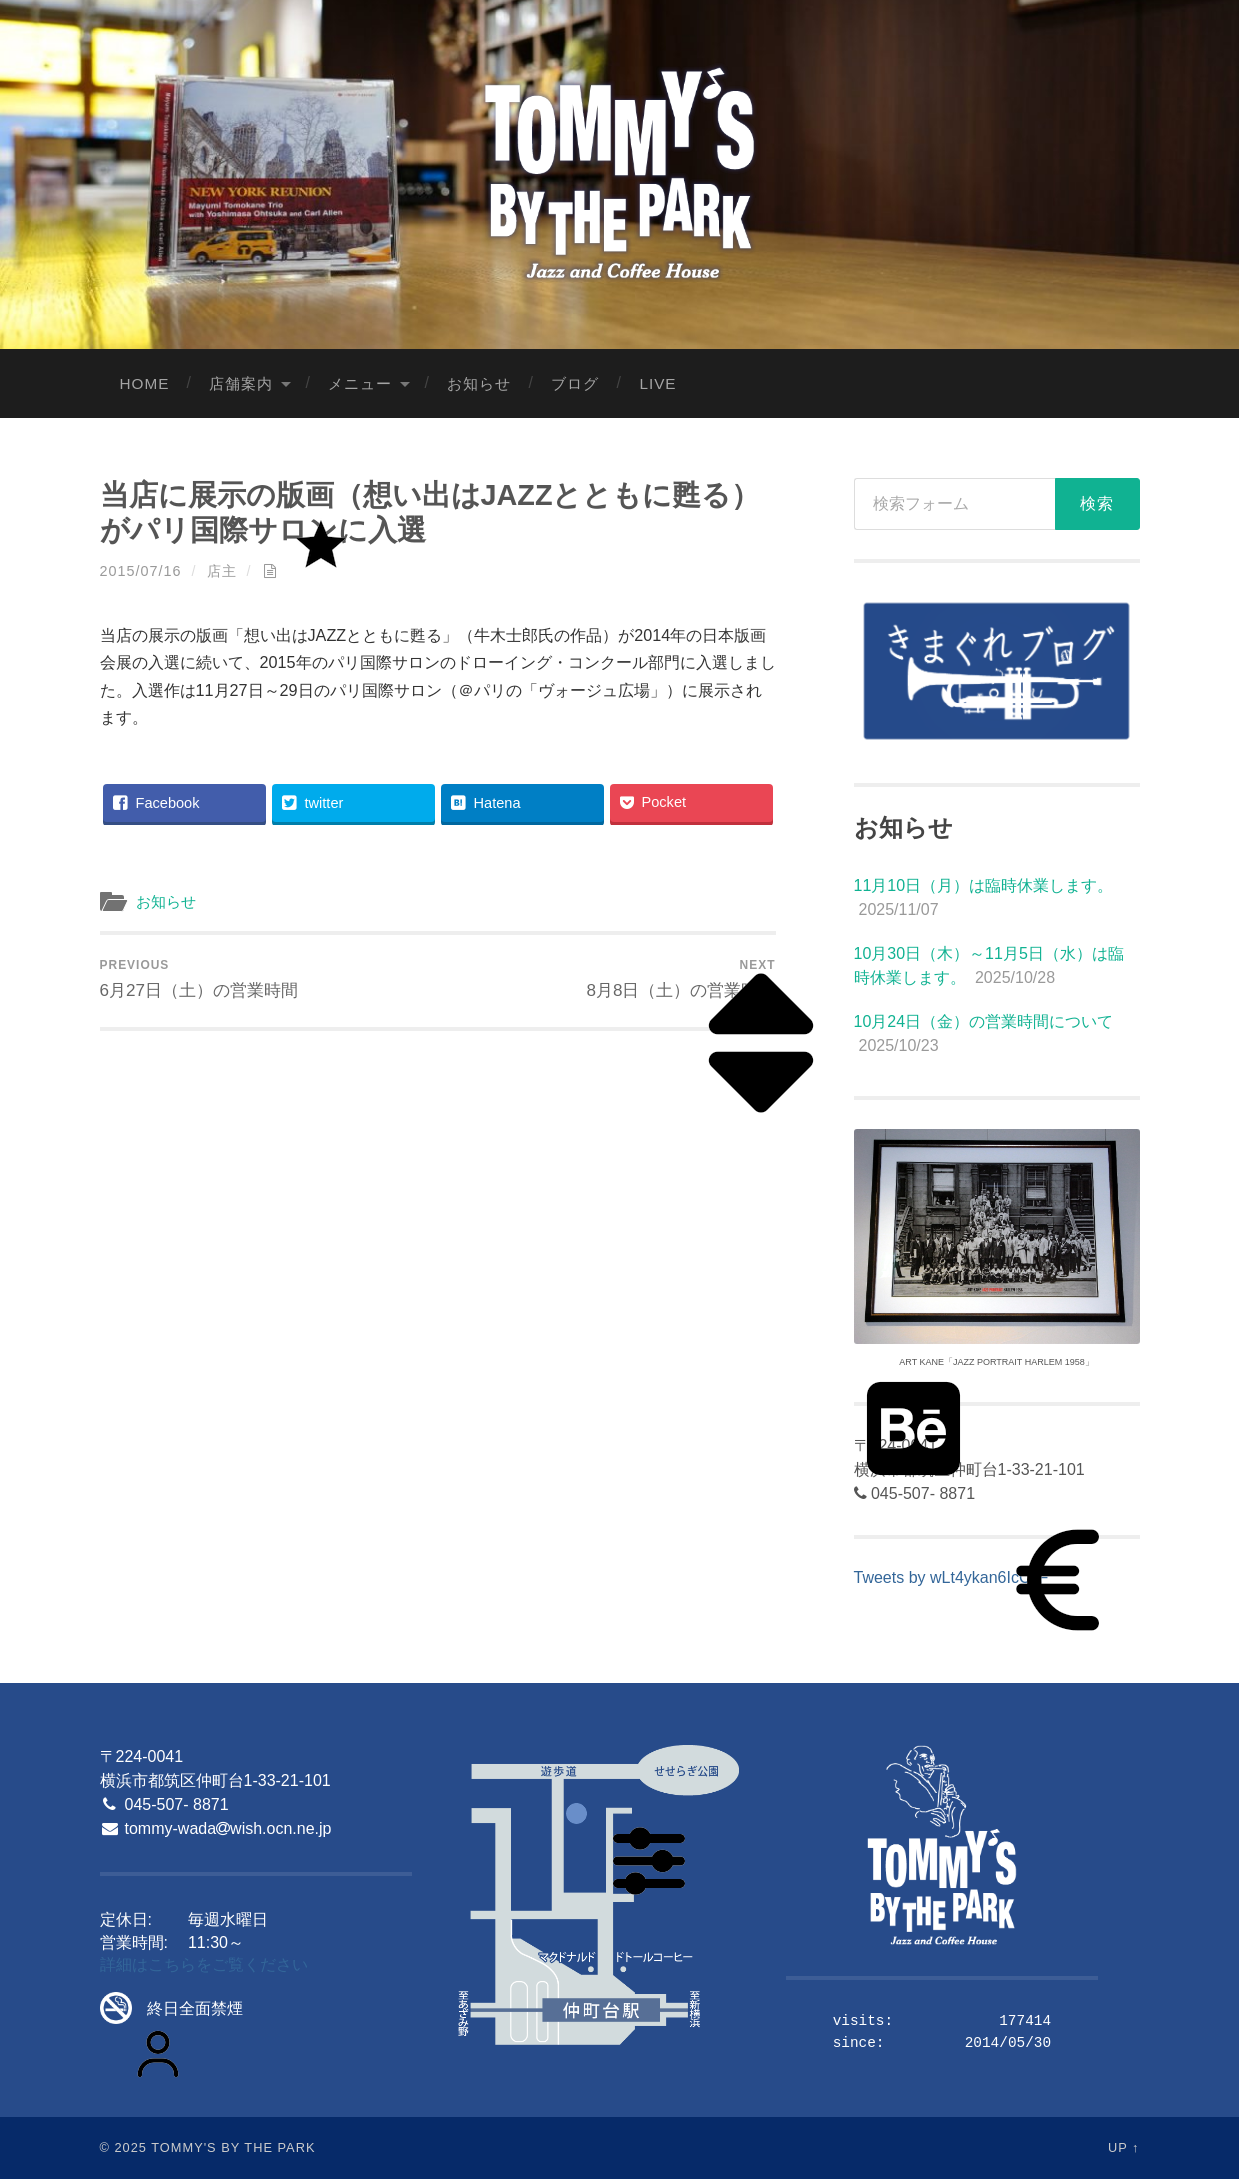  Describe the element at coordinates (1063, 1580) in the screenshot. I see `view price in euros` at that location.